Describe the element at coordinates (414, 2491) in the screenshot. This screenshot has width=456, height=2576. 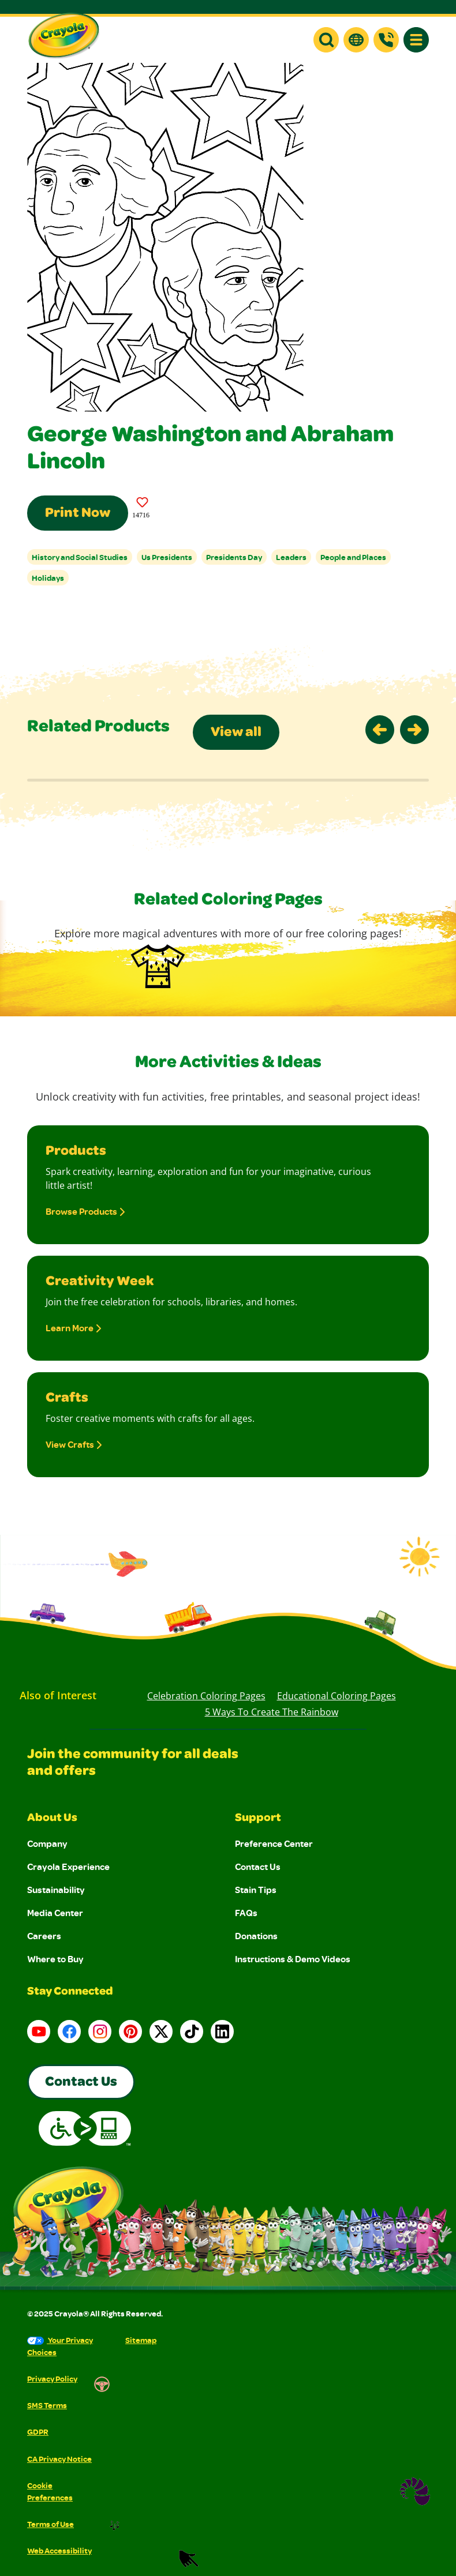
I see `access cooking or food preparation menu` at that location.